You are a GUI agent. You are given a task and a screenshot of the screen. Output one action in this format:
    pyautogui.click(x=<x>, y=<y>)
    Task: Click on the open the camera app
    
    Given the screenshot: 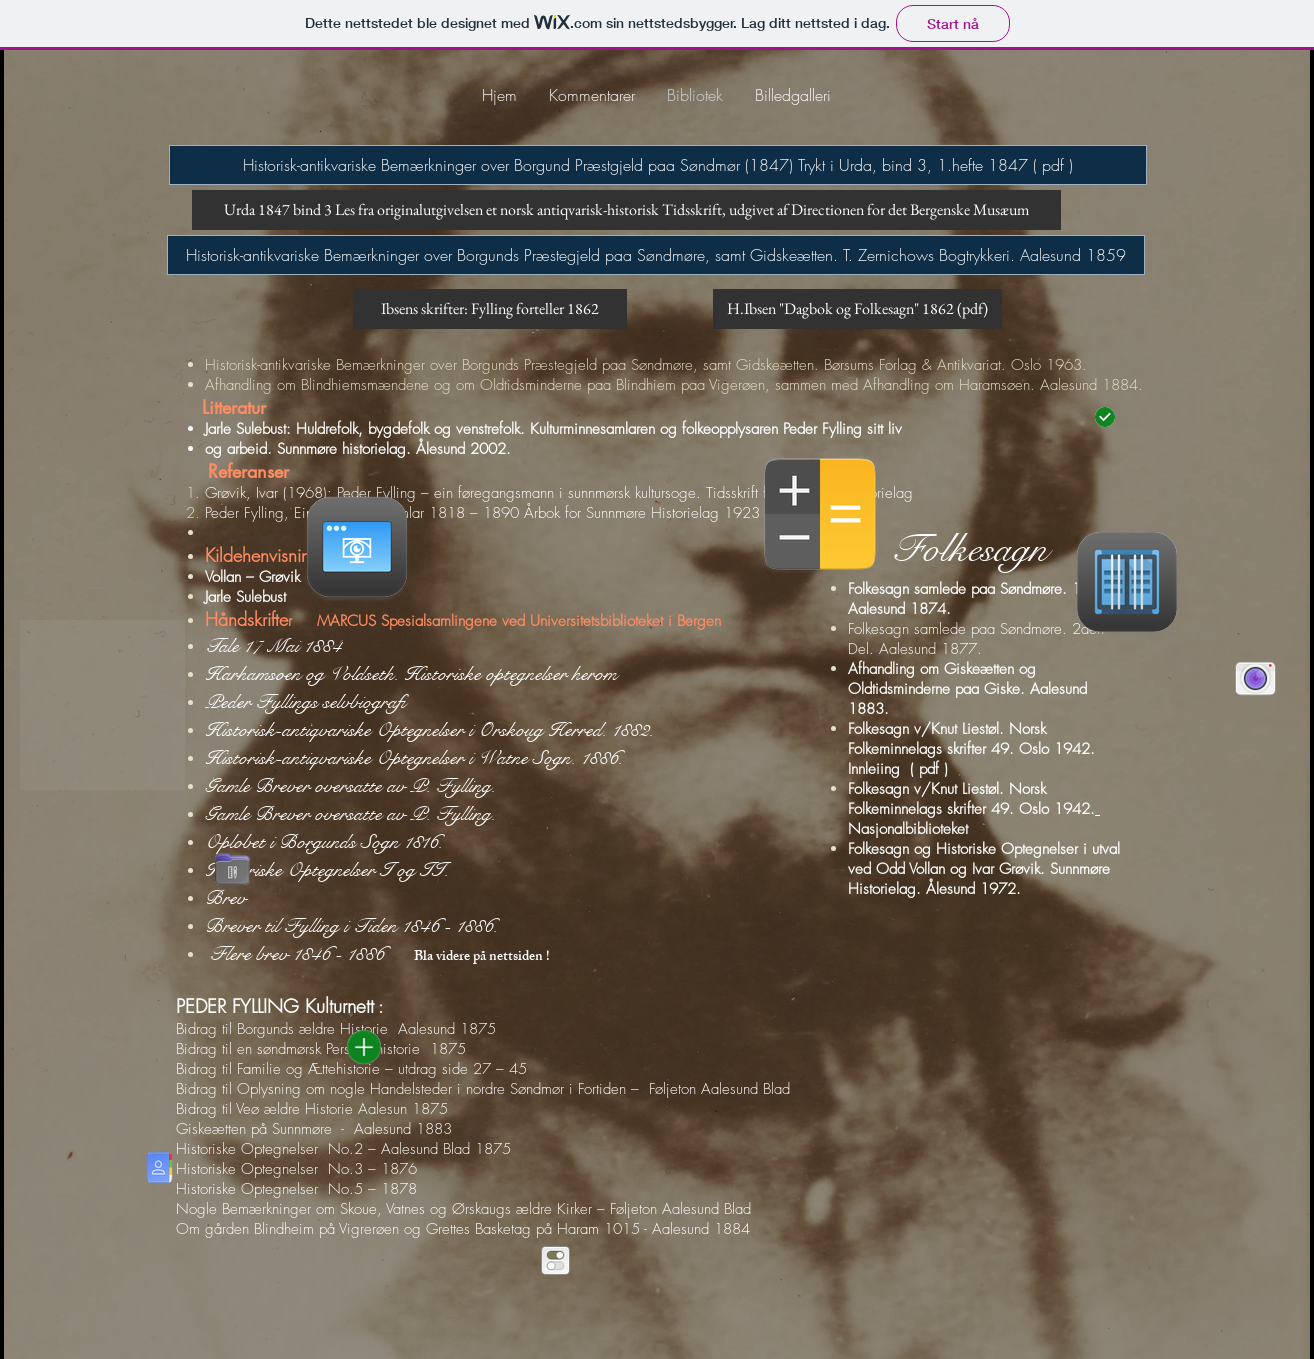 What is the action you would take?
    pyautogui.click(x=1255, y=678)
    